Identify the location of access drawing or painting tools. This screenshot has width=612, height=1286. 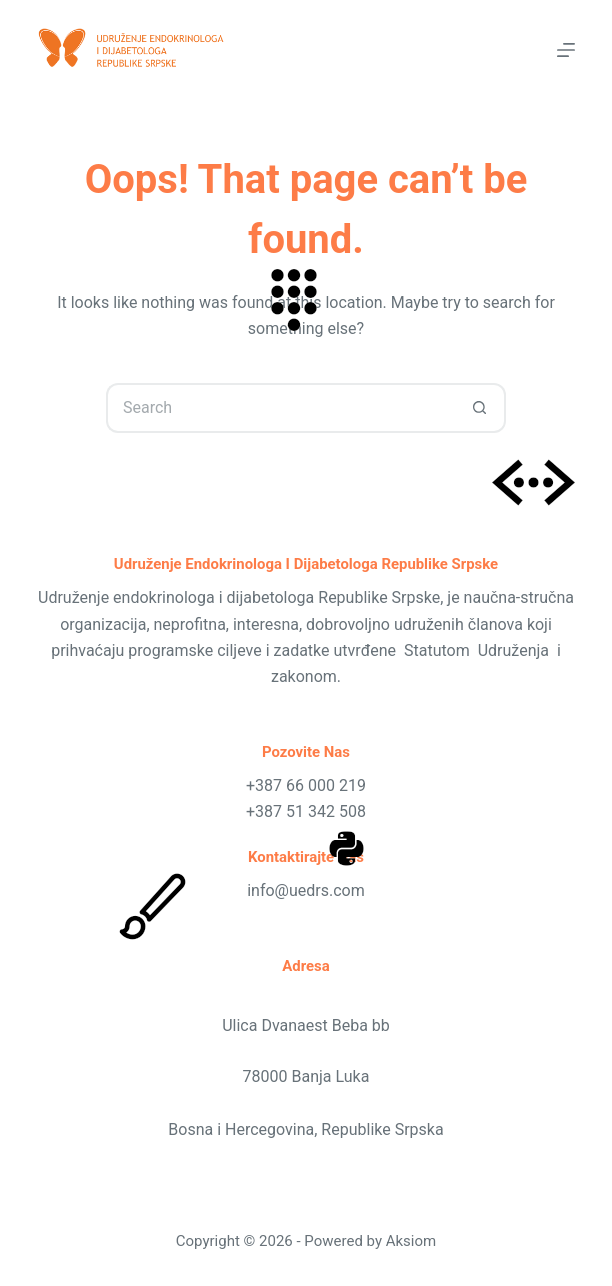
(152, 906).